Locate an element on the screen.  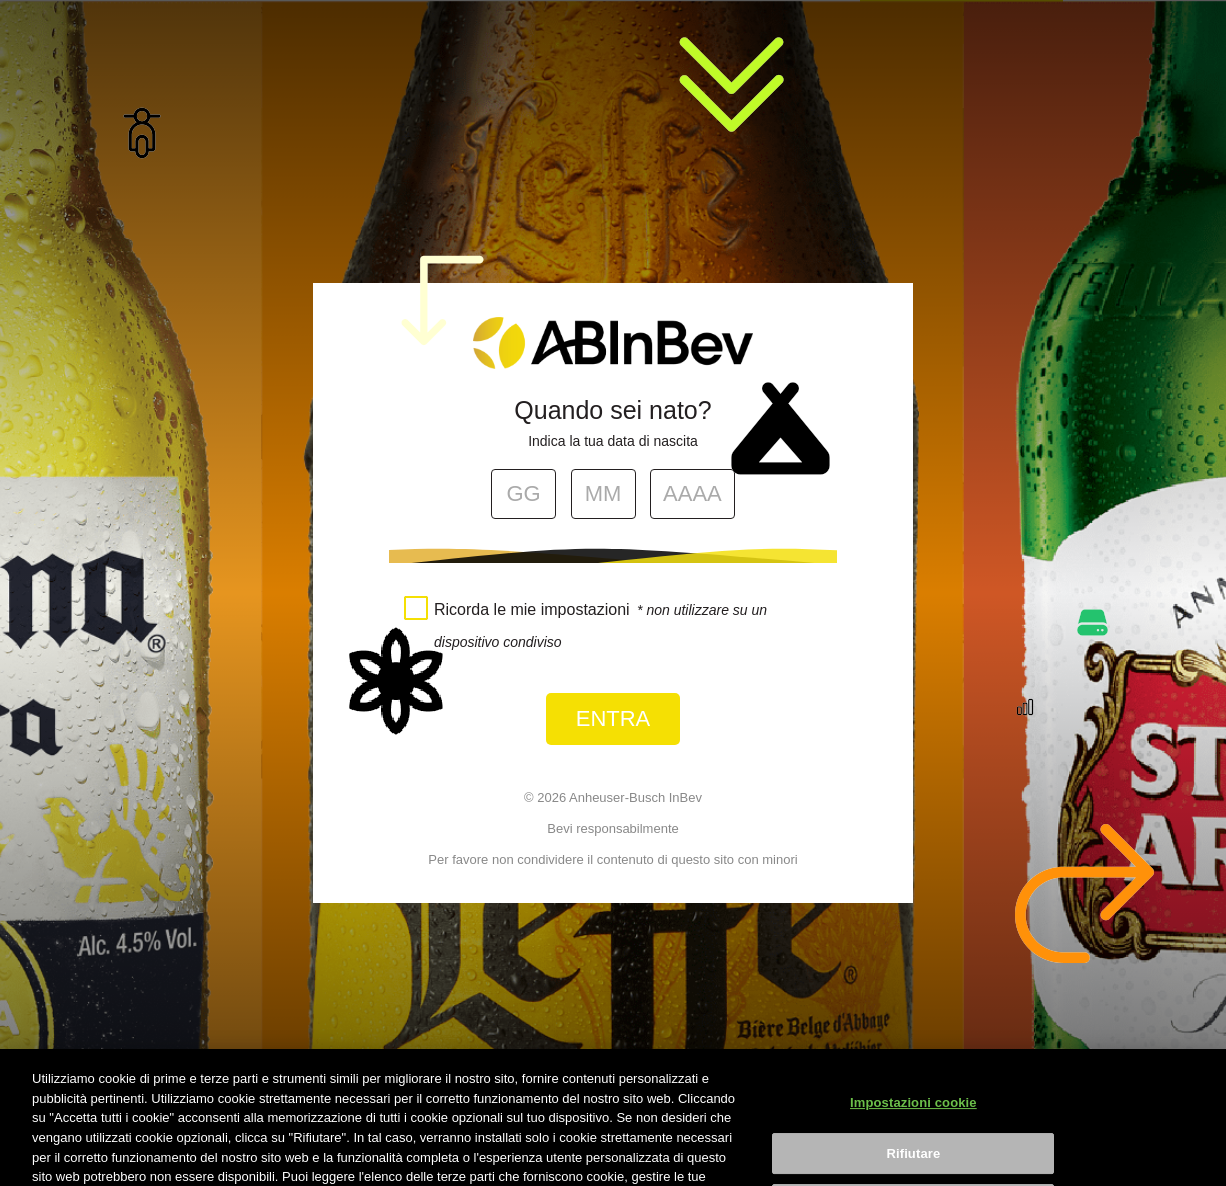
scroll down or view more content below is located at coordinates (731, 84).